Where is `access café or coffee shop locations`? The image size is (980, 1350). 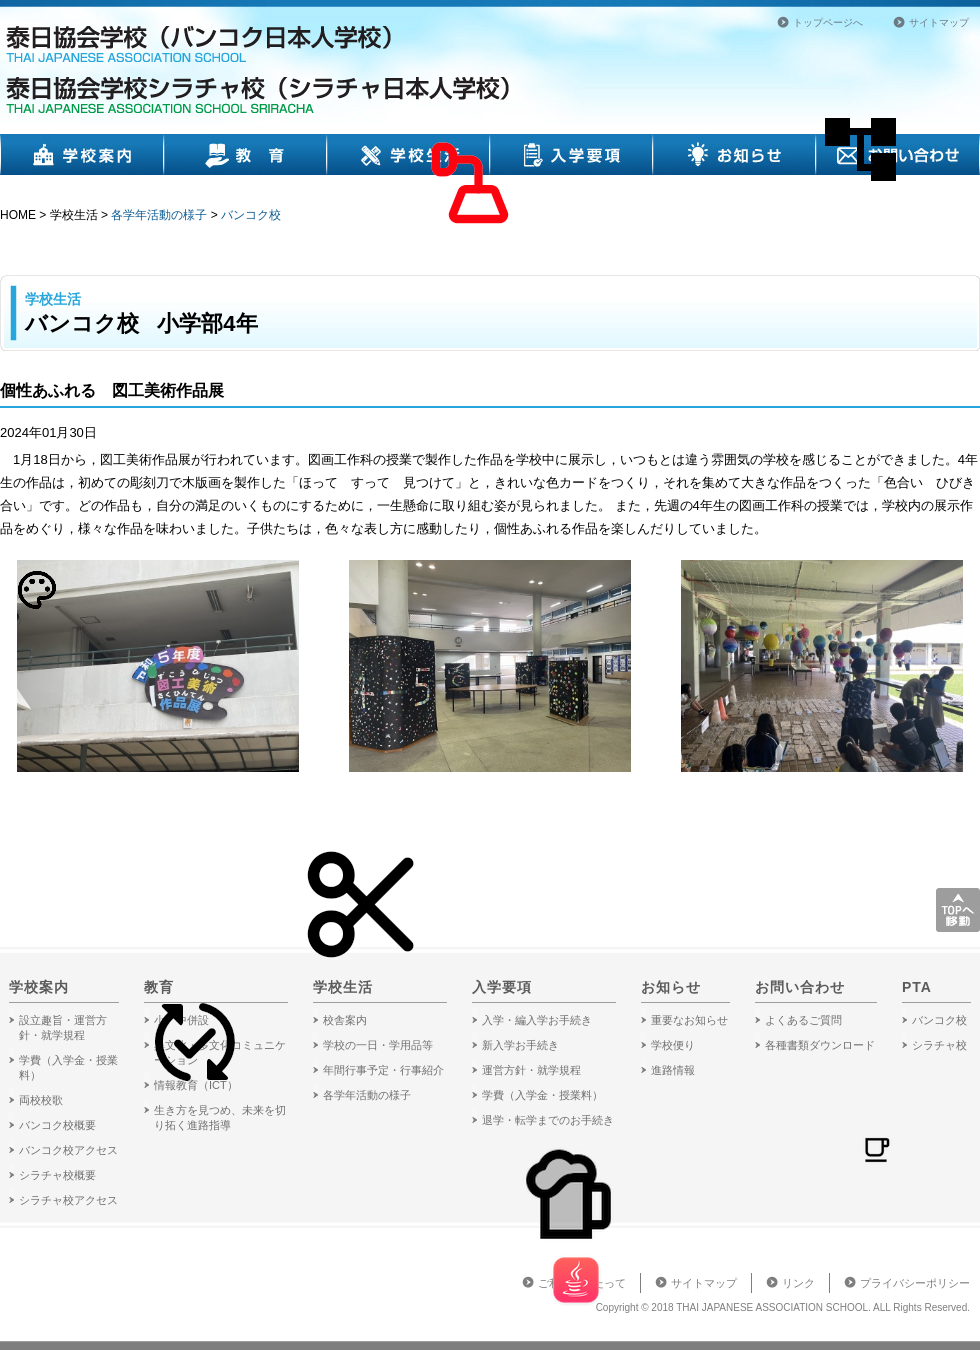 access café or coffee shop locations is located at coordinates (876, 1150).